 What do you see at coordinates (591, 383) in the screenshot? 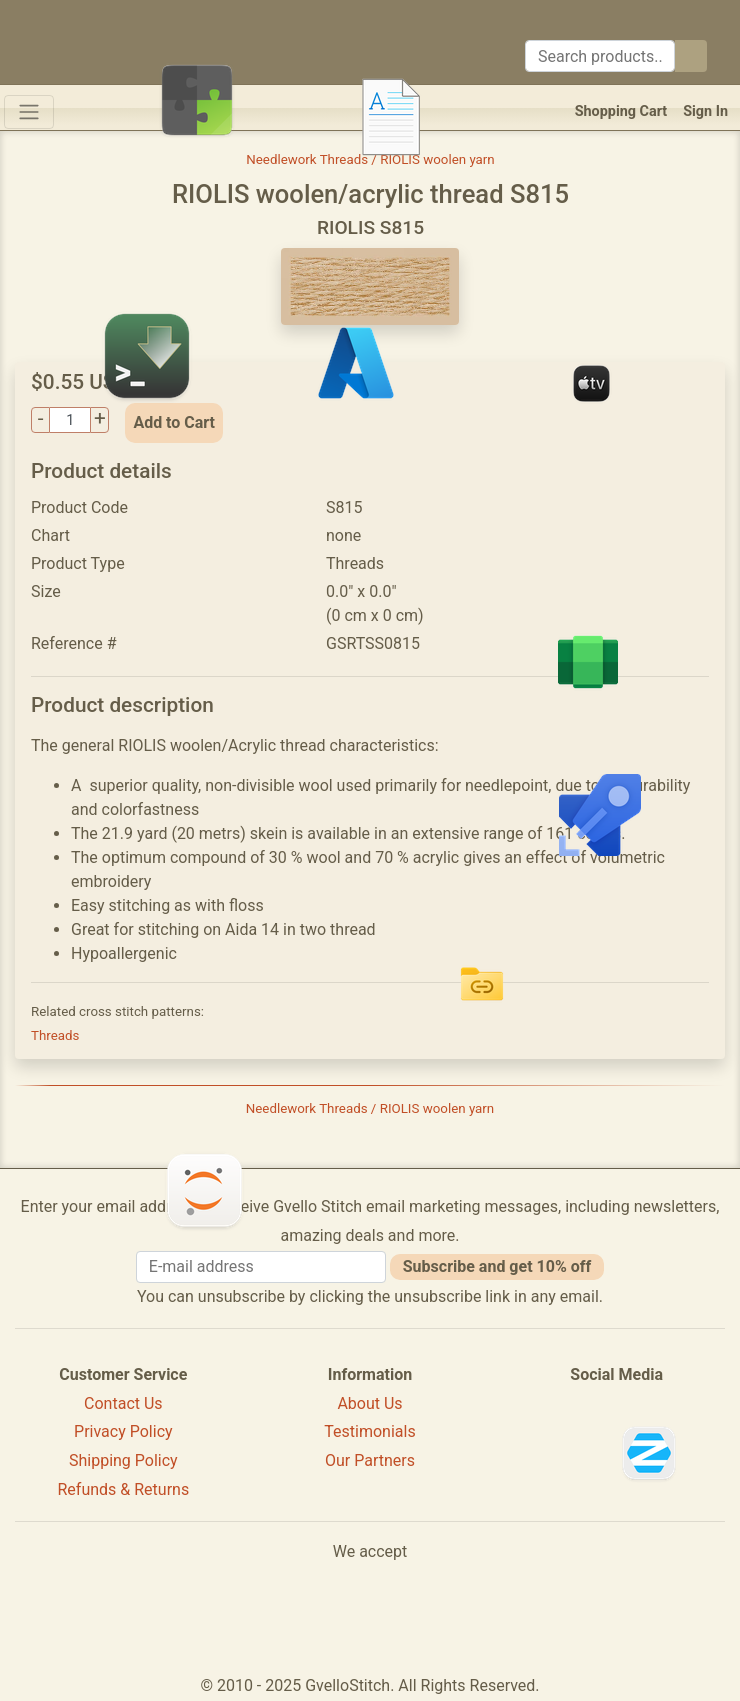
I see `open the Apple TV app` at bounding box center [591, 383].